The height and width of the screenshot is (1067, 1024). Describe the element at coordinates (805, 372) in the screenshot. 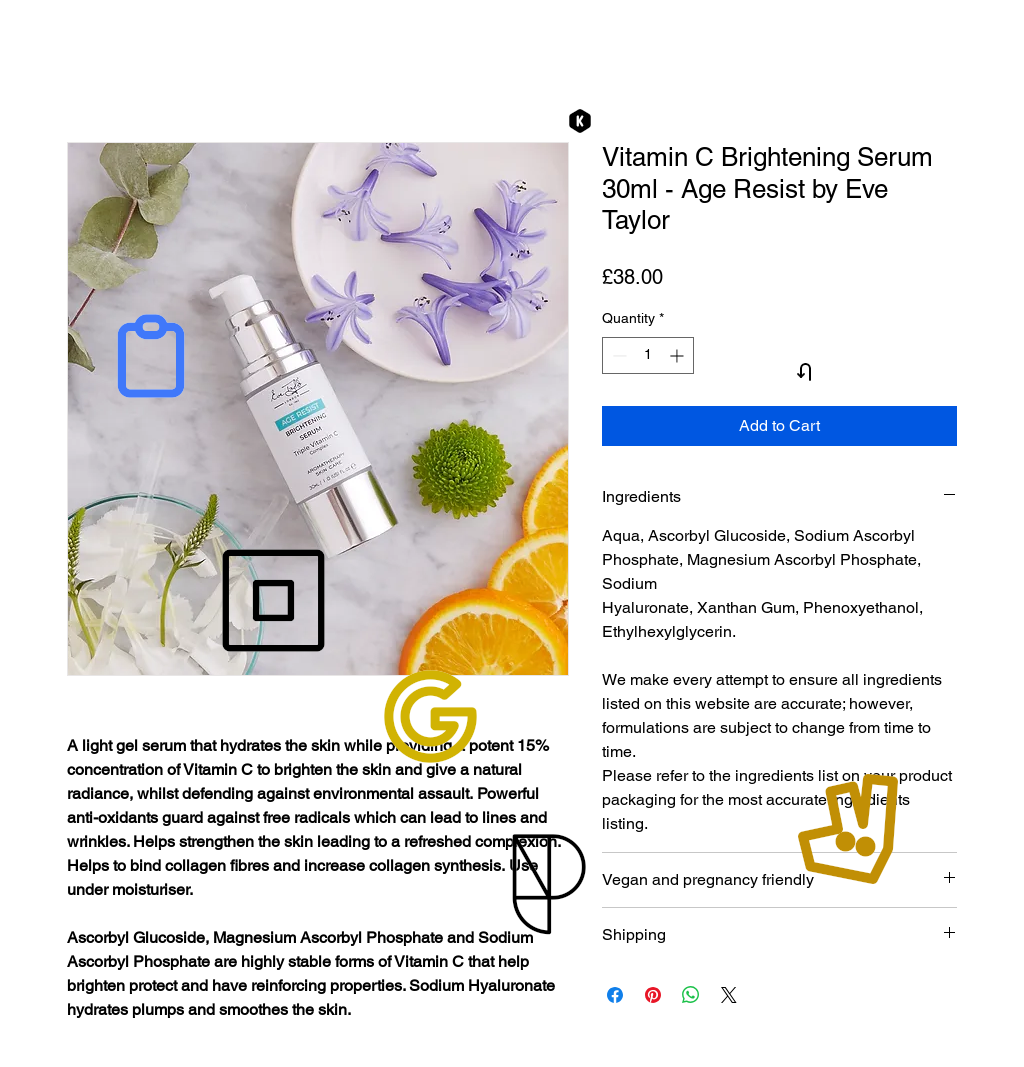

I see `make a u-turn to the left` at that location.